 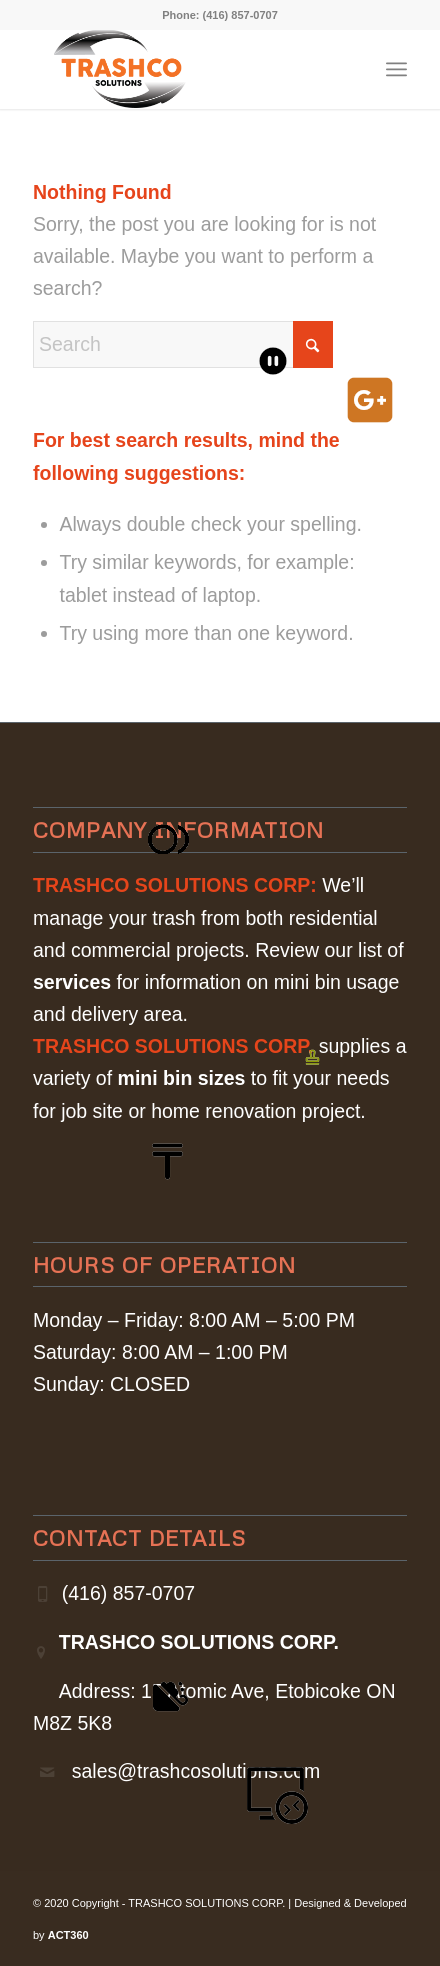 I want to click on indicates kazakhstani tenge currency, so click(x=167, y=1161).